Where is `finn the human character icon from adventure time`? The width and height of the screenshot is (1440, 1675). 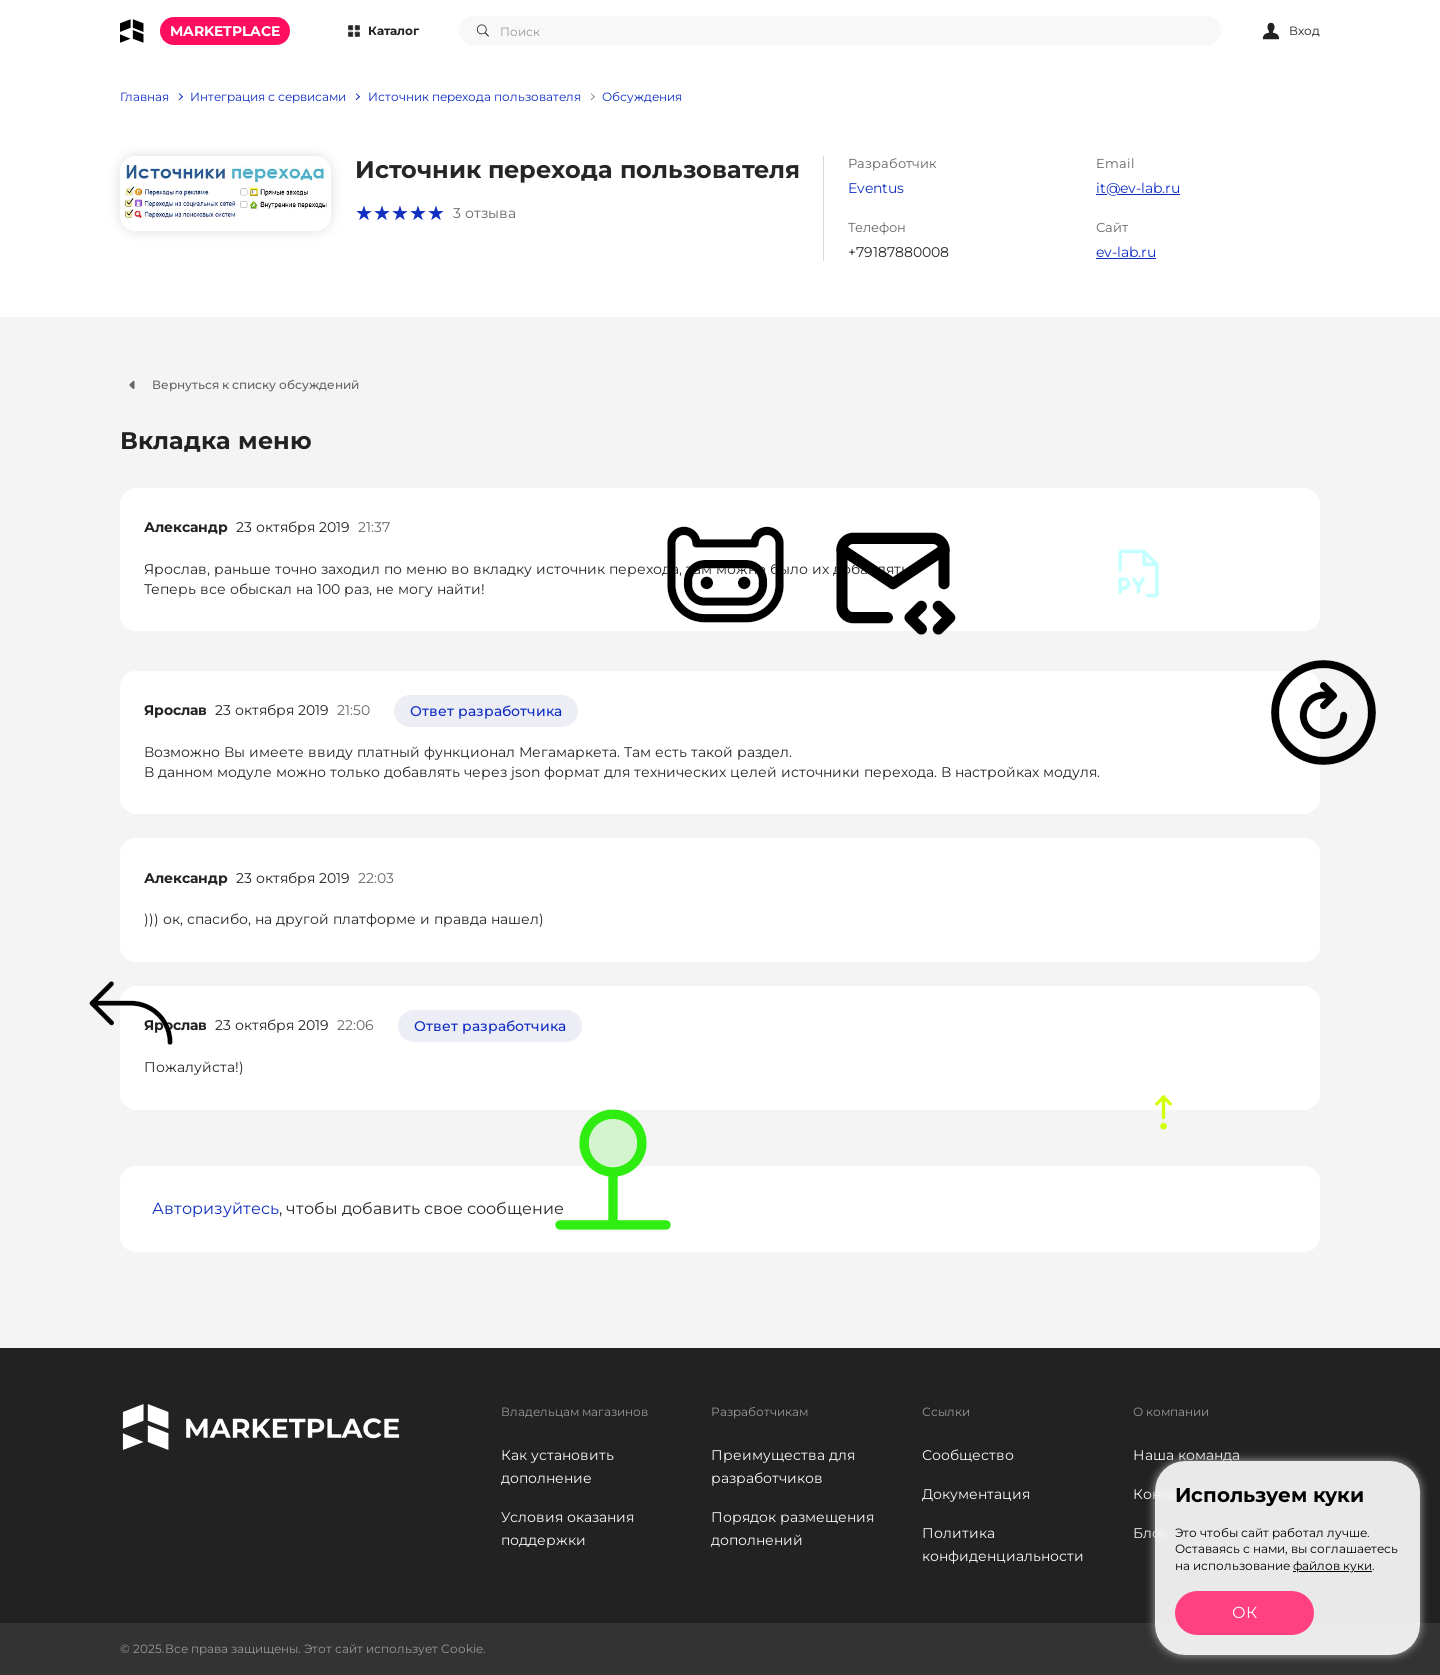 finn the human character icon from adventure time is located at coordinates (725, 572).